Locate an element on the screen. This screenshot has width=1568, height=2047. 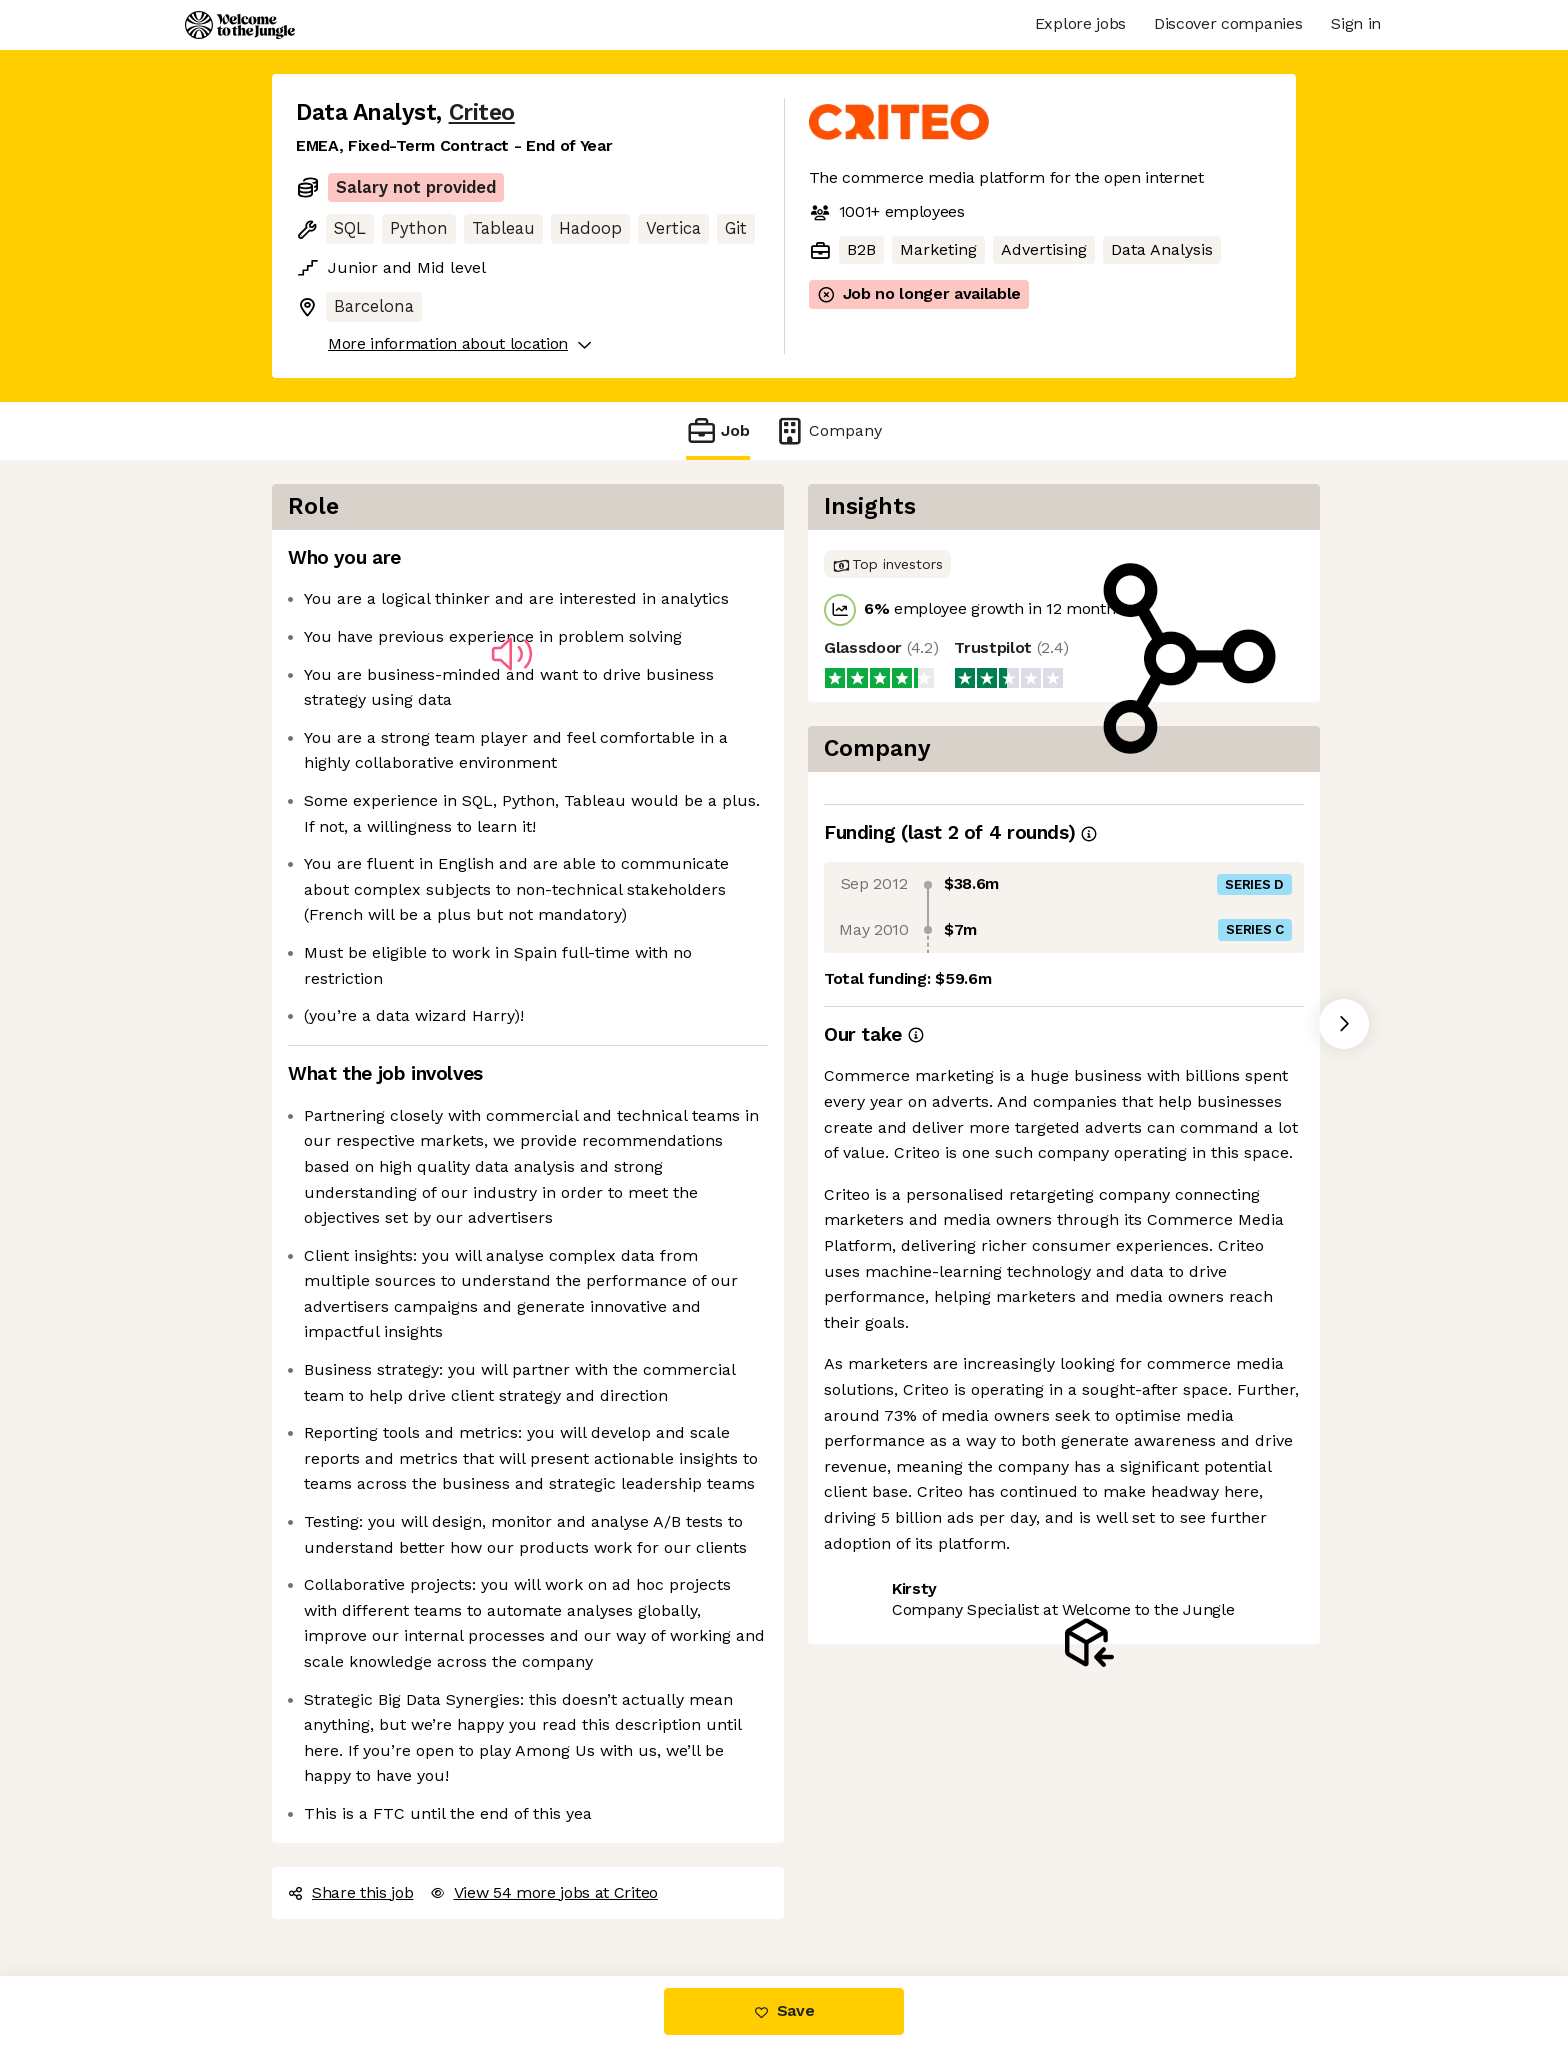
unmute audio or turn sound on is located at coordinates (512, 654).